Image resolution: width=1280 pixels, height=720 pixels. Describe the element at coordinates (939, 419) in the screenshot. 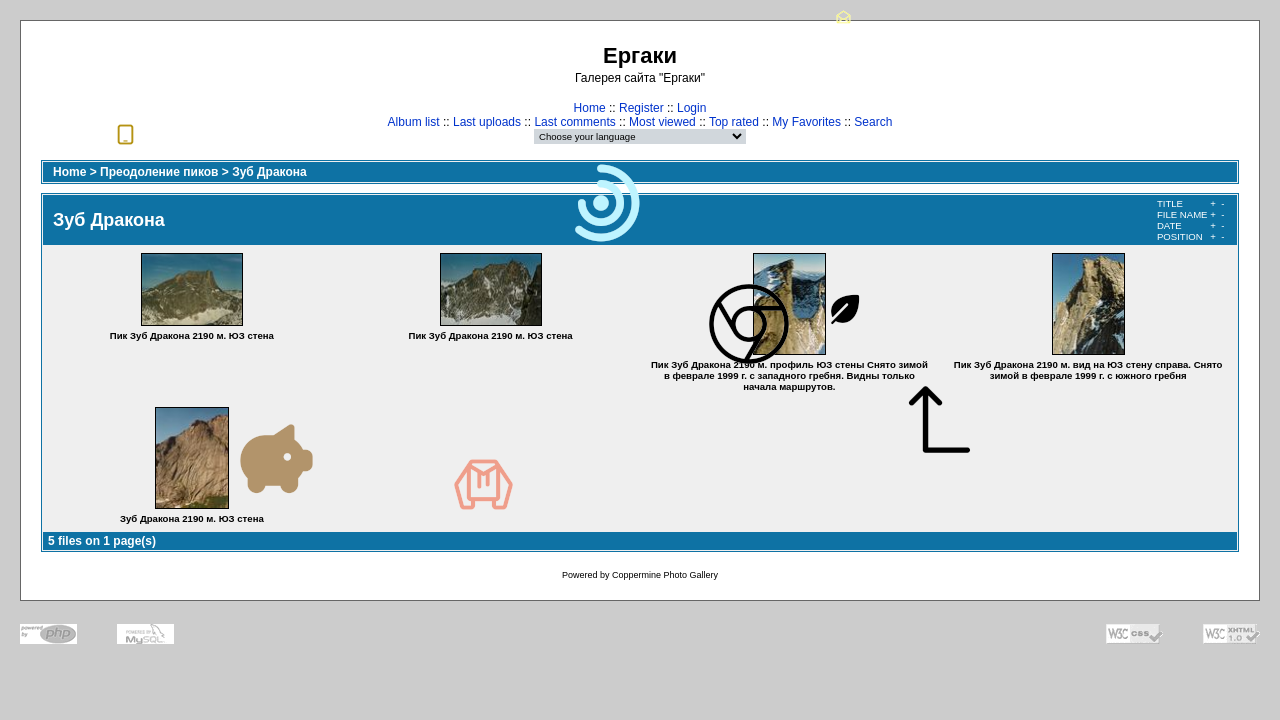

I see `go back and up to previous level` at that location.